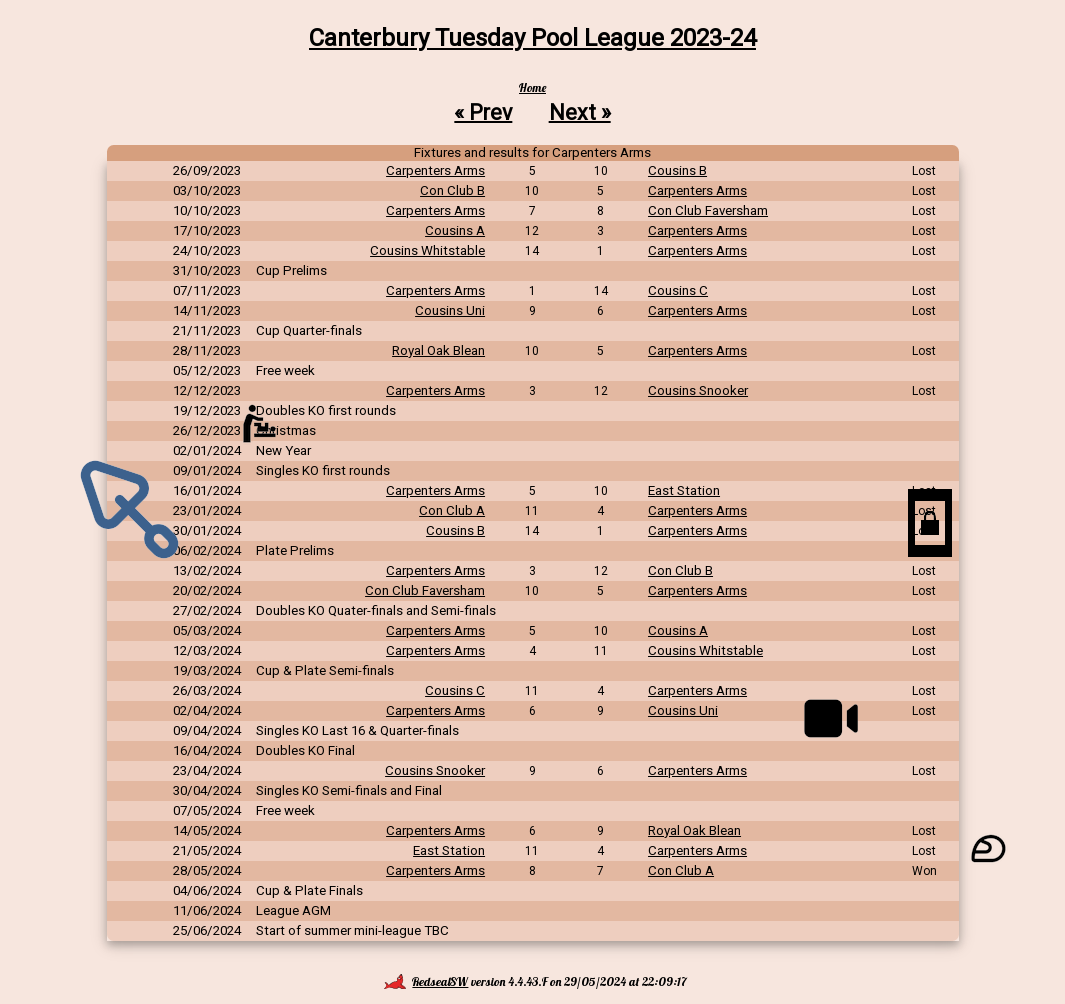 Image resolution: width=1065 pixels, height=1004 pixels. What do you see at coordinates (129, 509) in the screenshot?
I see `access gardening or landscaping tools` at bounding box center [129, 509].